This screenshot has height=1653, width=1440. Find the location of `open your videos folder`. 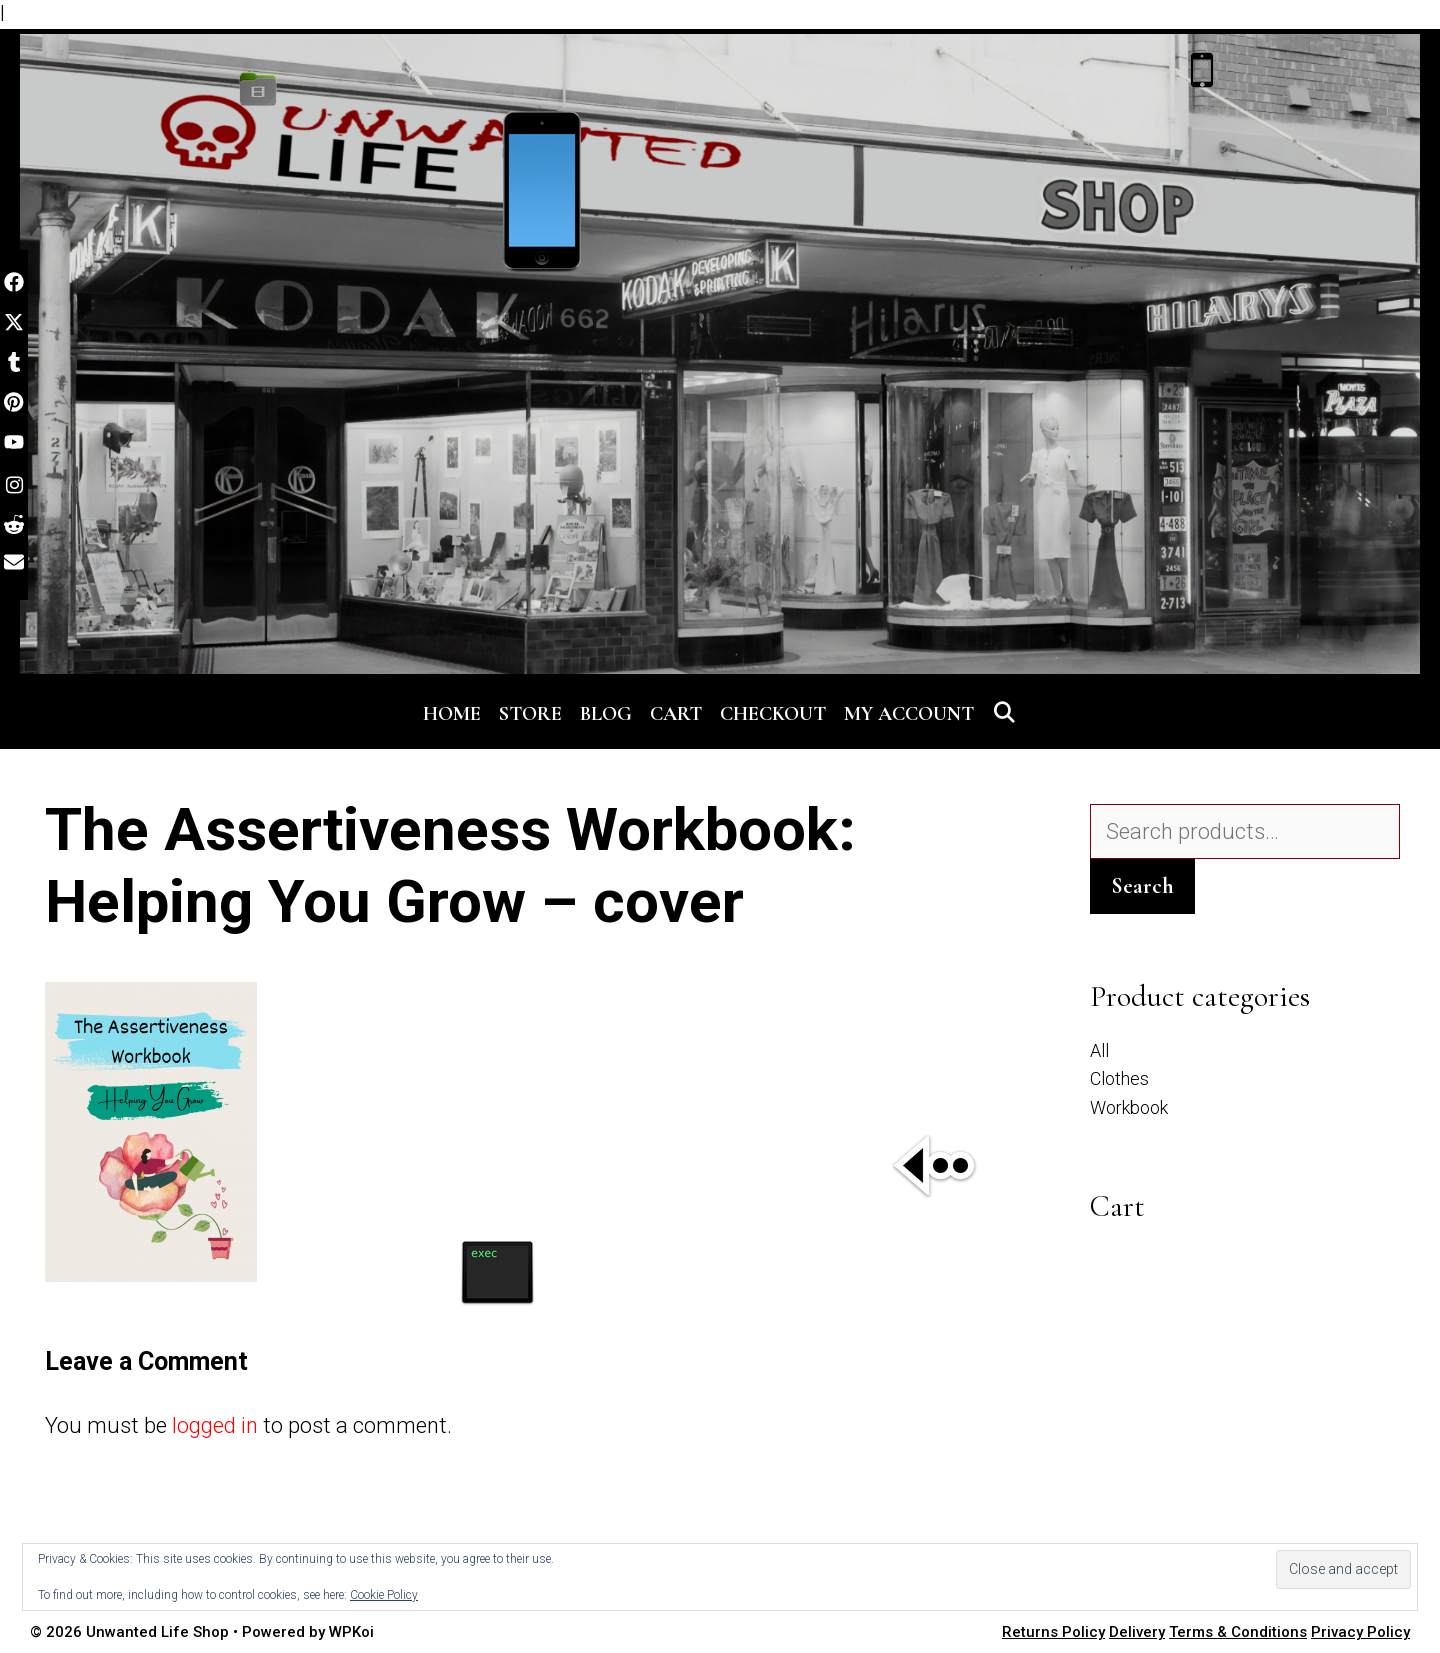

open your videos folder is located at coordinates (258, 89).